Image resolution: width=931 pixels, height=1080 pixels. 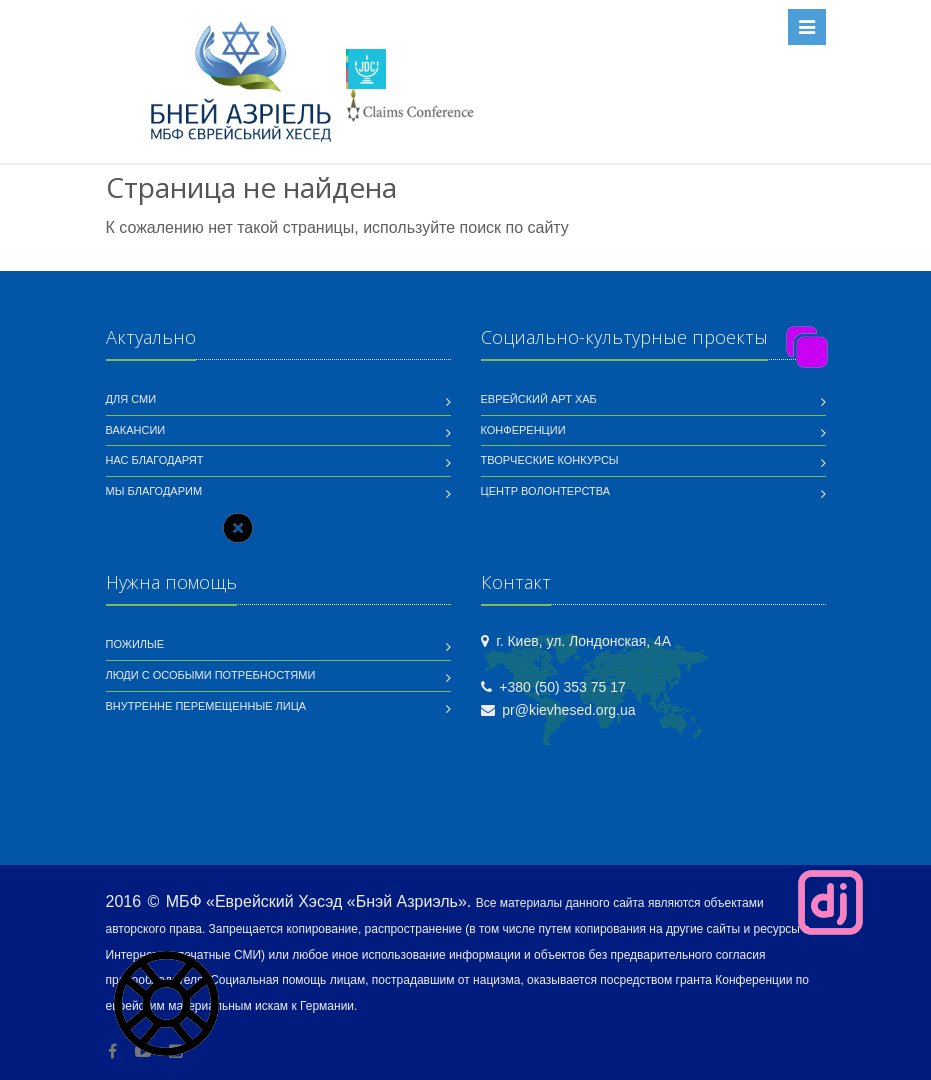 What do you see at coordinates (166, 1003) in the screenshot?
I see `access help or support` at bounding box center [166, 1003].